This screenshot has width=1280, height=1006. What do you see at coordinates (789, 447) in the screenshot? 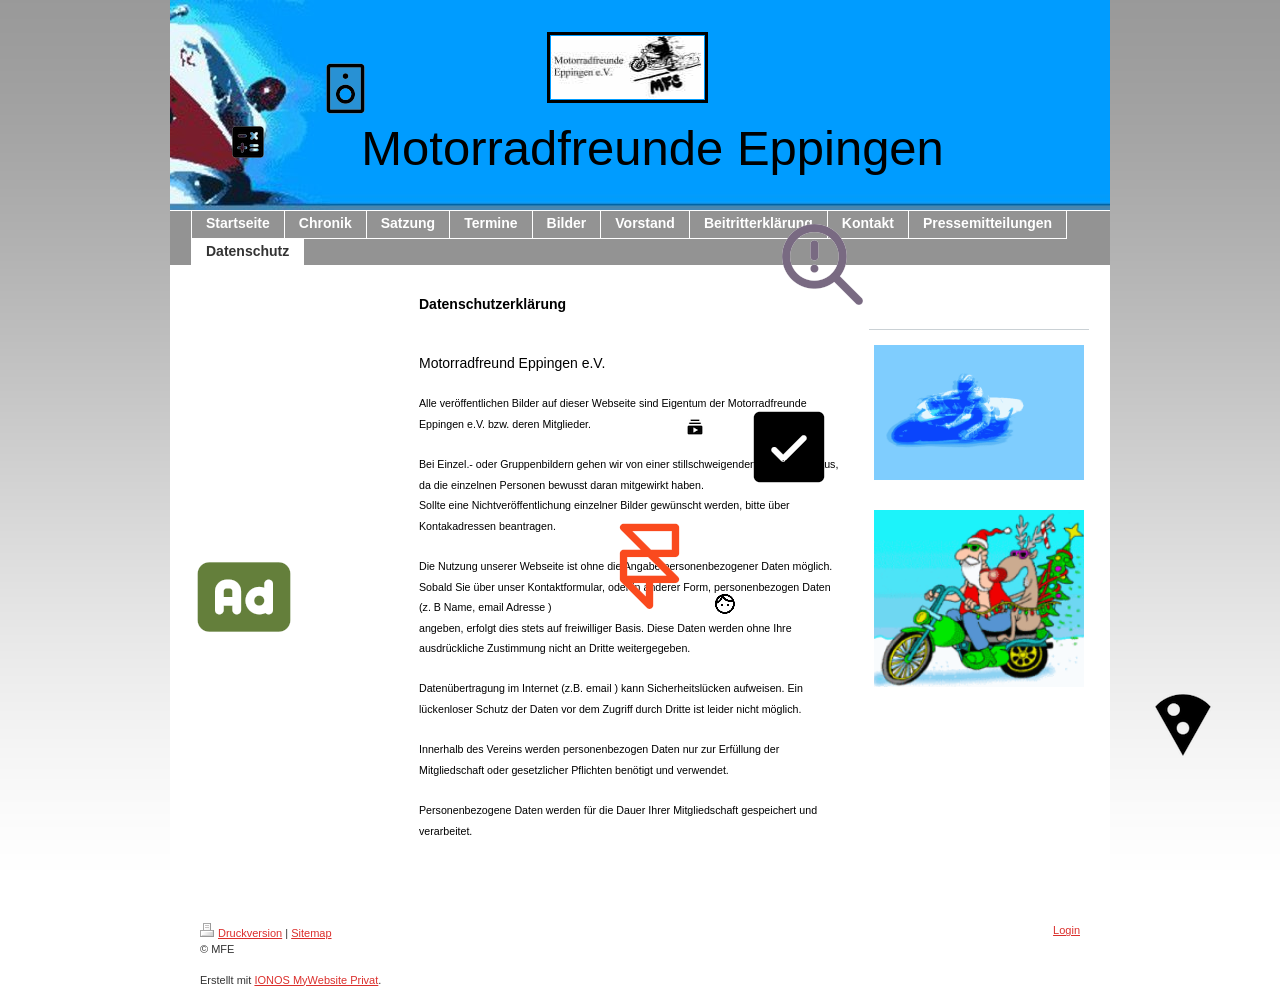
I see `mark a task as complete` at bounding box center [789, 447].